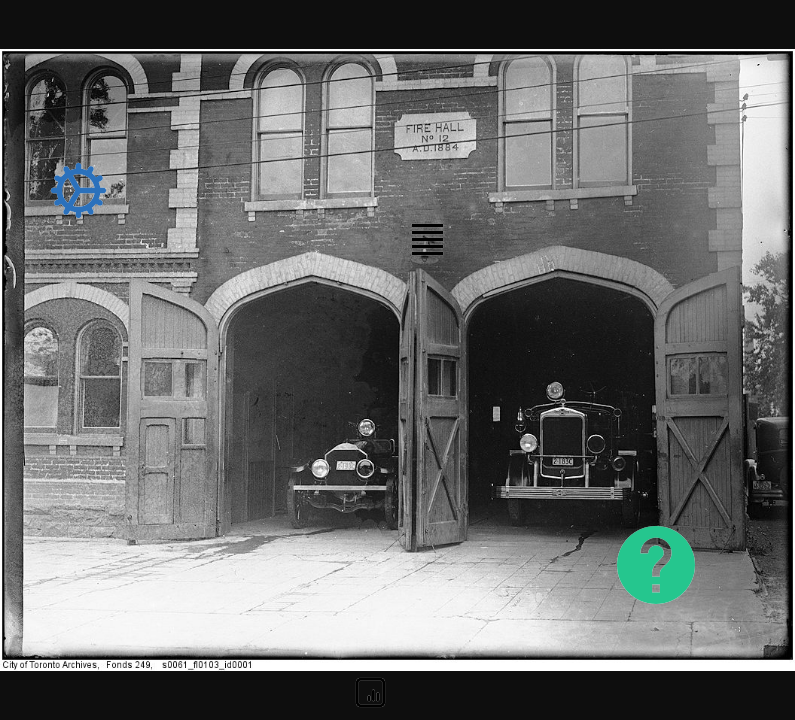 The width and height of the screenshot is (795, 720). What do you see at coordinates (656, 565) in the screenshot?
I see `access help or support` at bounding box center [656, 565].